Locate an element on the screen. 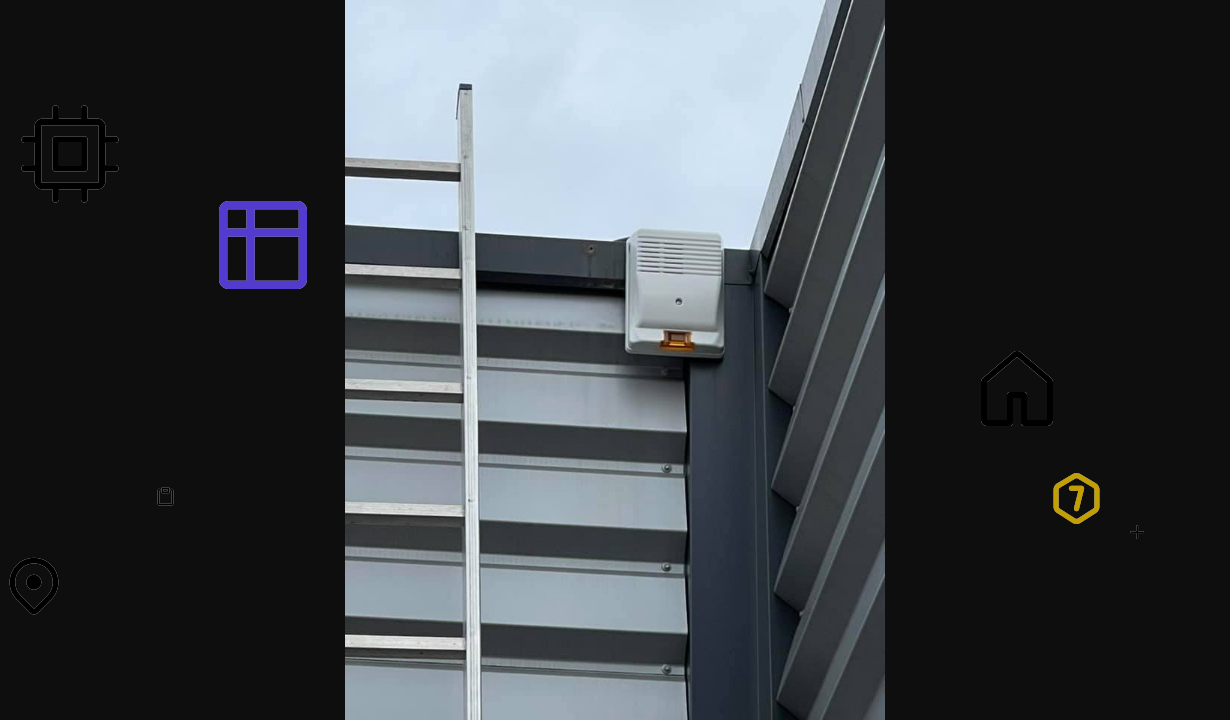 Image resolution: width=1230 pixels, height=720 pixels. paste copied content from clipboard is located at coordinates (165, 496).